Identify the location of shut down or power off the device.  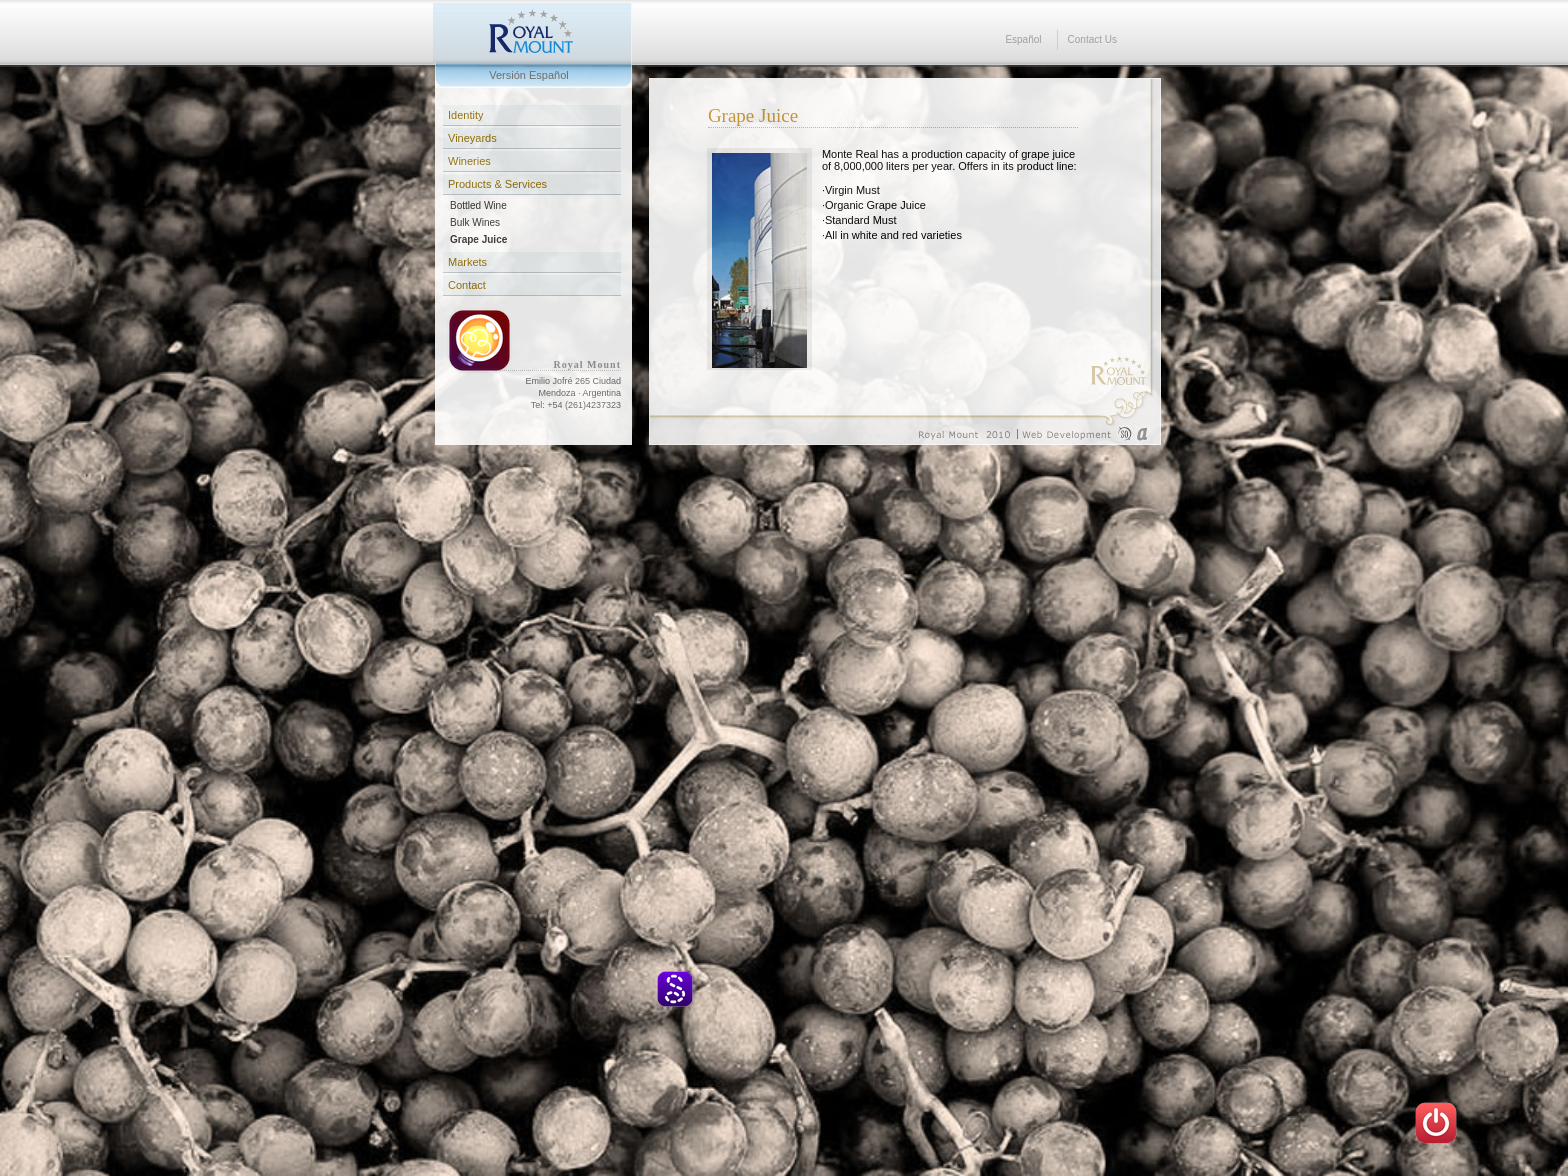
(1436, 1123).